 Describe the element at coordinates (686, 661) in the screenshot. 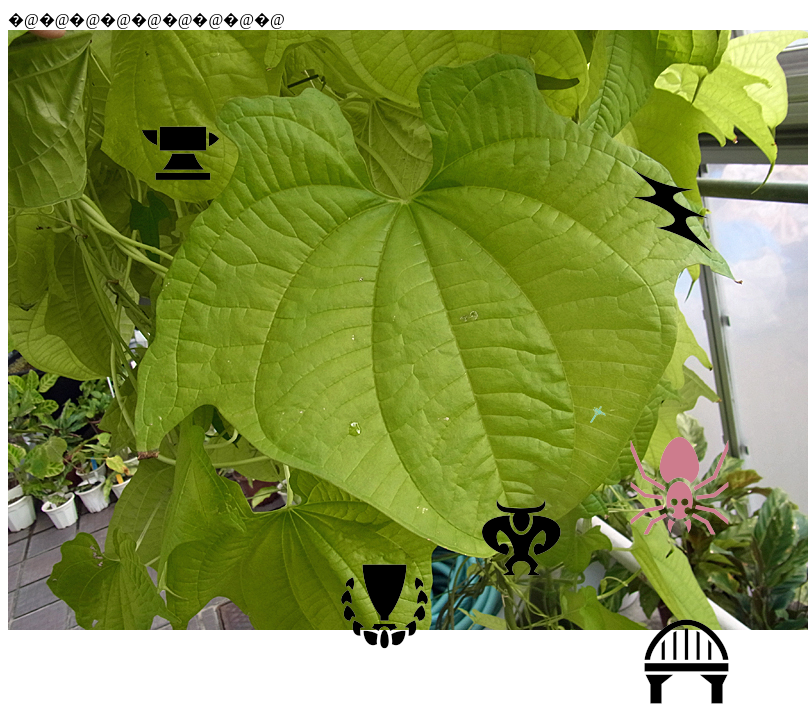

I see `navigate to bridges or infrastructure on a map` at that location.